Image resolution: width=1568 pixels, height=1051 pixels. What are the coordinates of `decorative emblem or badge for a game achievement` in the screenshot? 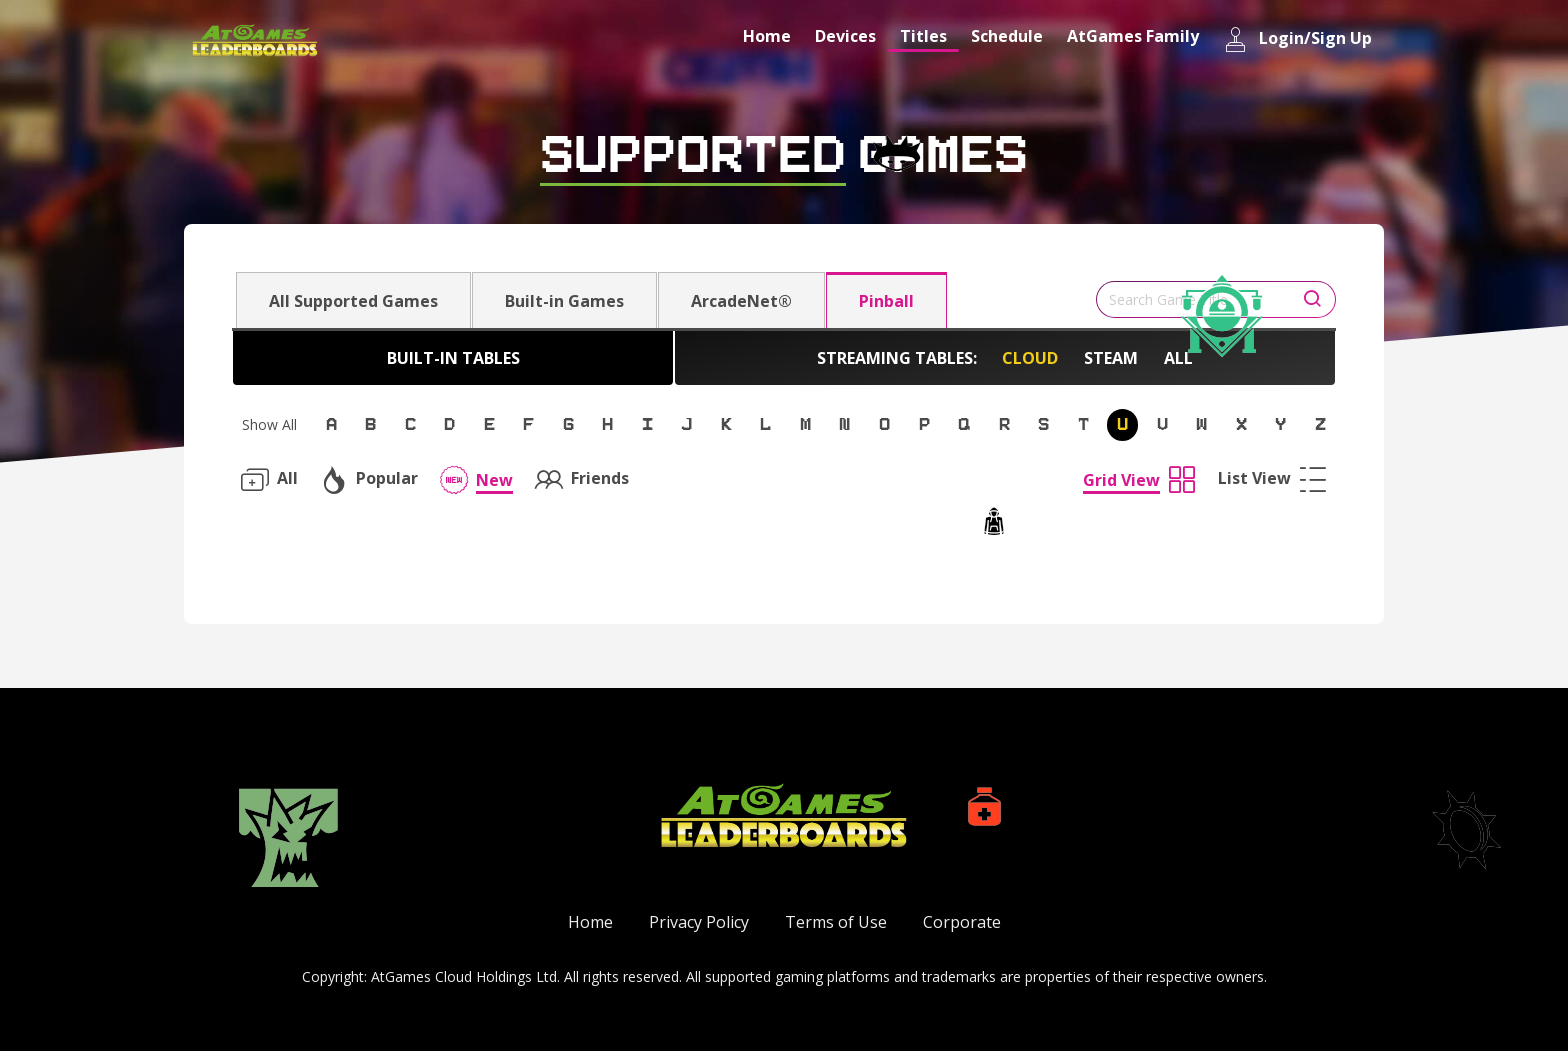 It's located at (1222, 316).